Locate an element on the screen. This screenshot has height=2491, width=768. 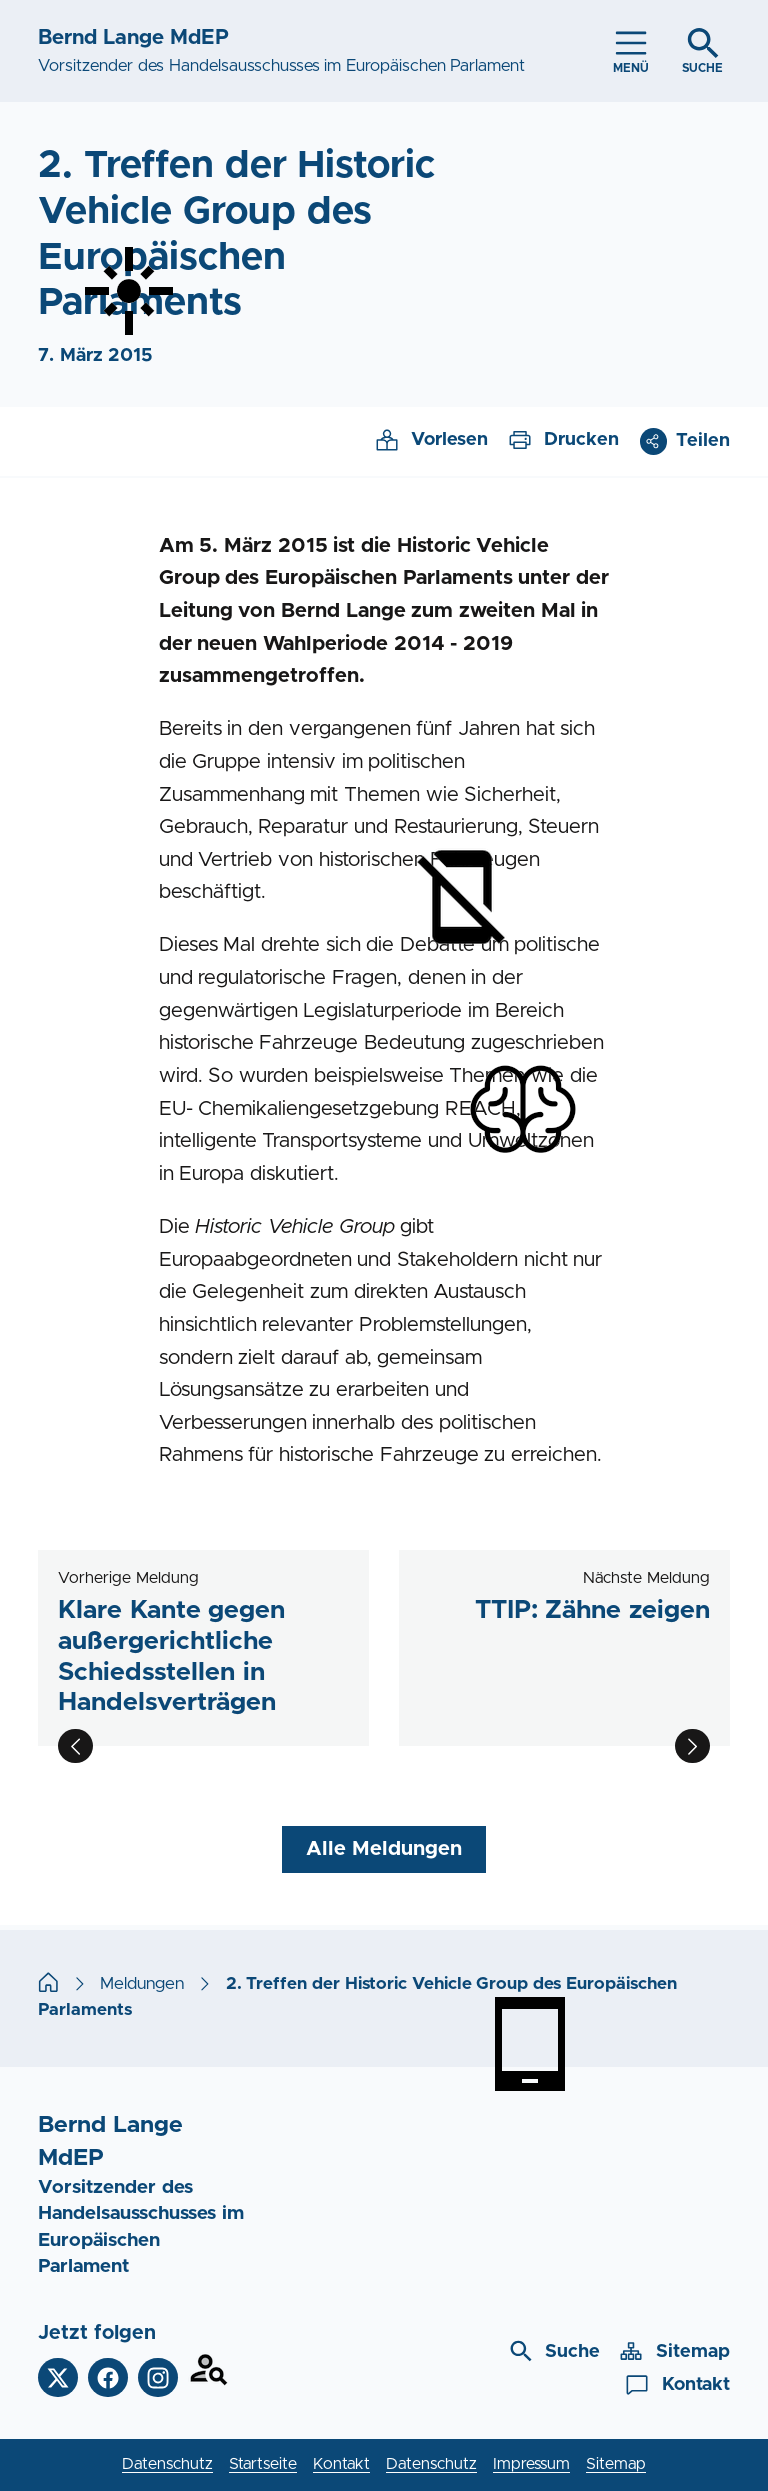
add a lens flare effect to an image is located at coordinates (129, 291).